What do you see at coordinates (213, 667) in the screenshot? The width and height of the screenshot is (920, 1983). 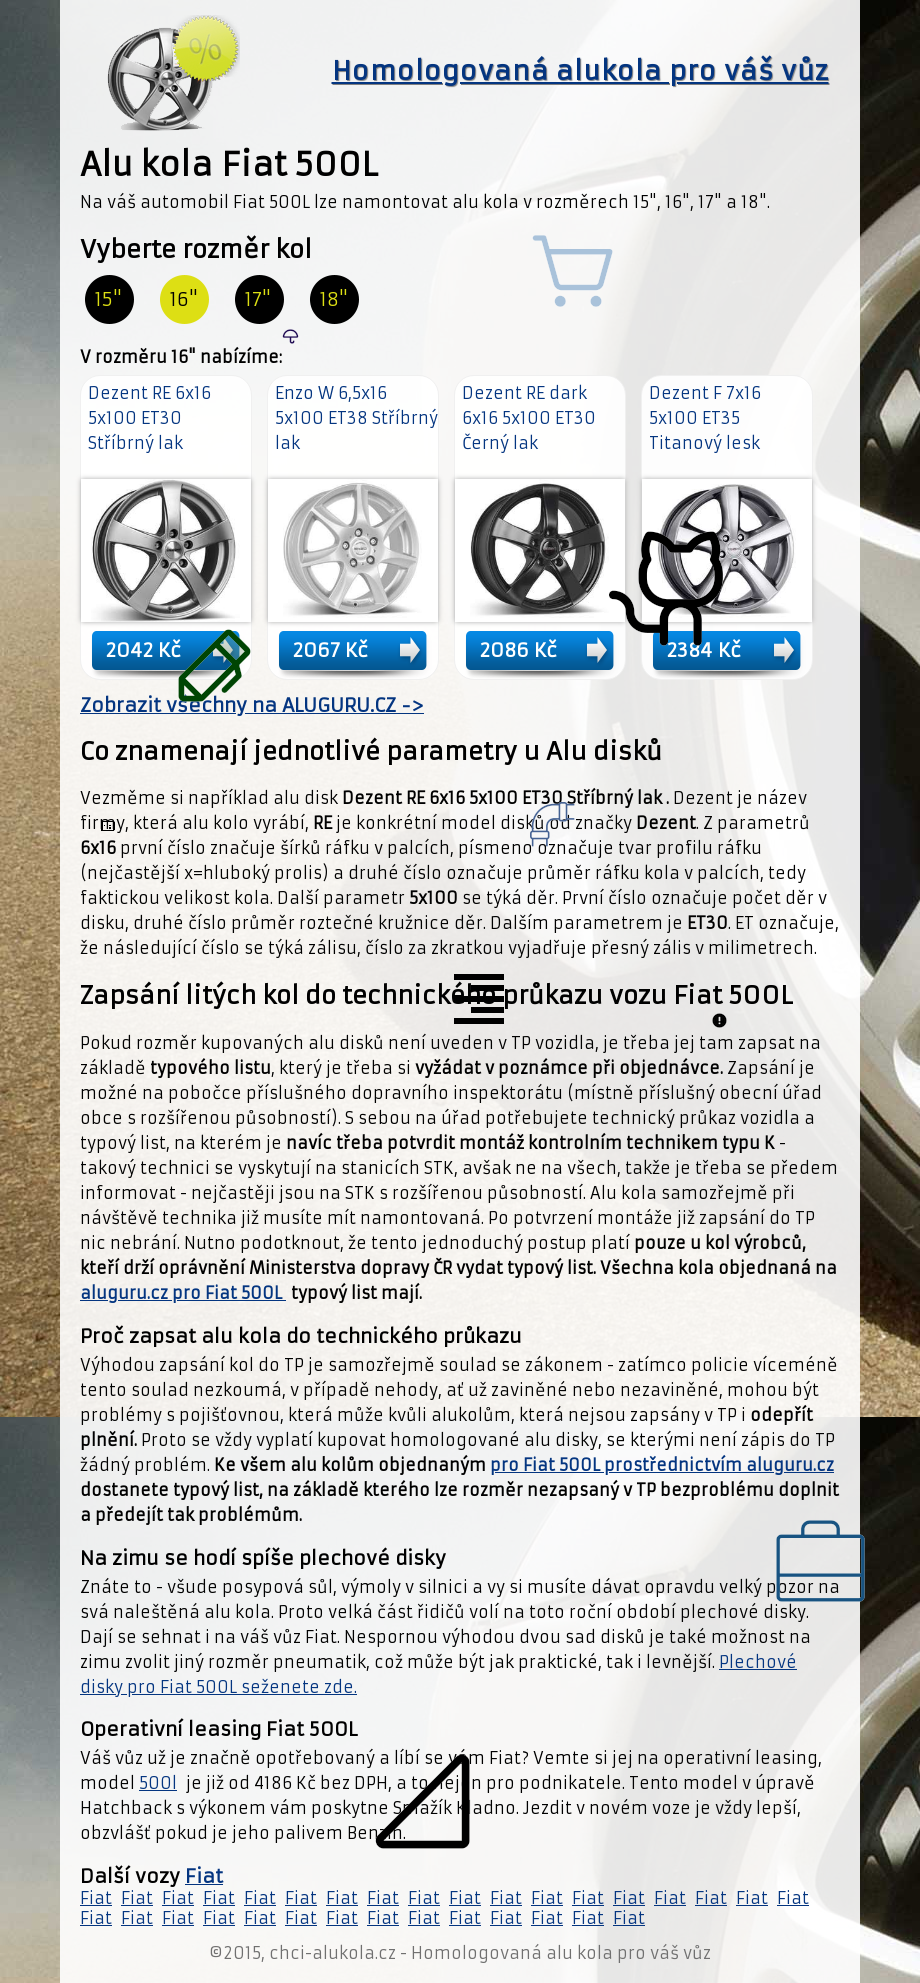 I see `edit or modify content` at bounding box center [213, 667].